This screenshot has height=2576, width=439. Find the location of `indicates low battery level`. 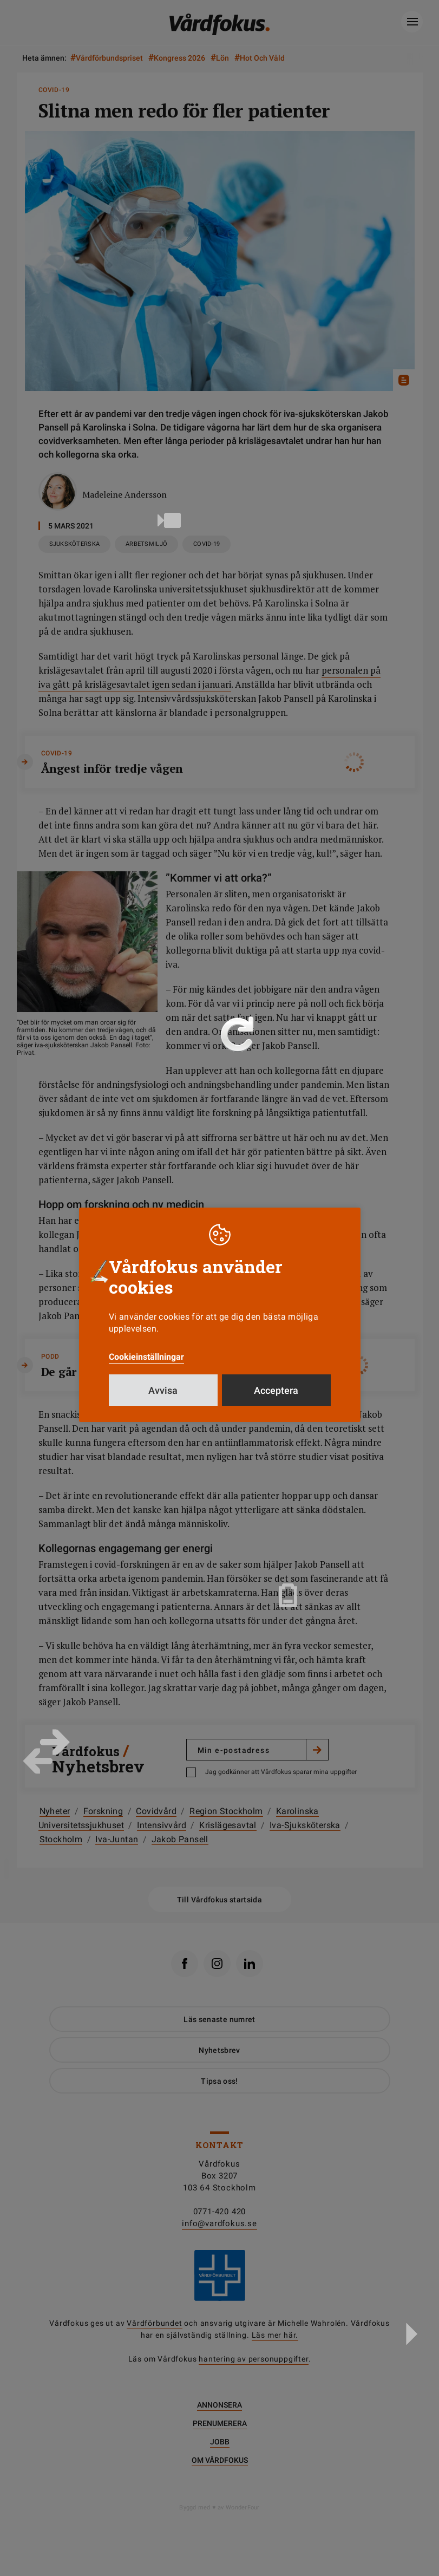

indicates low battery level is located at coordinates (288, 1595).